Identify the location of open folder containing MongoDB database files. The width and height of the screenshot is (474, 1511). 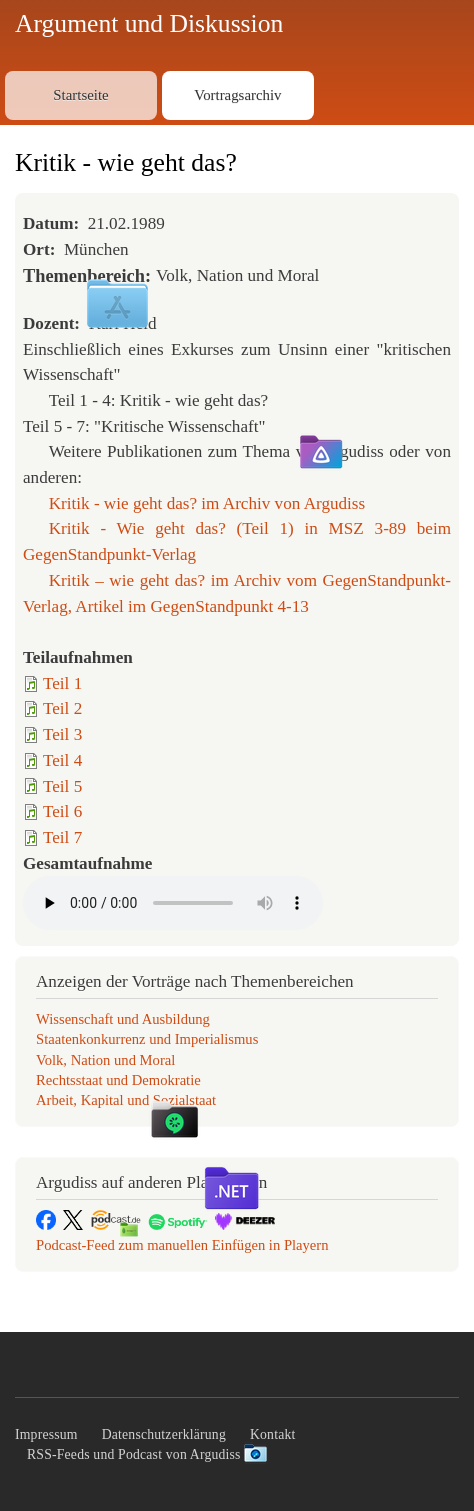
(129, 1230).